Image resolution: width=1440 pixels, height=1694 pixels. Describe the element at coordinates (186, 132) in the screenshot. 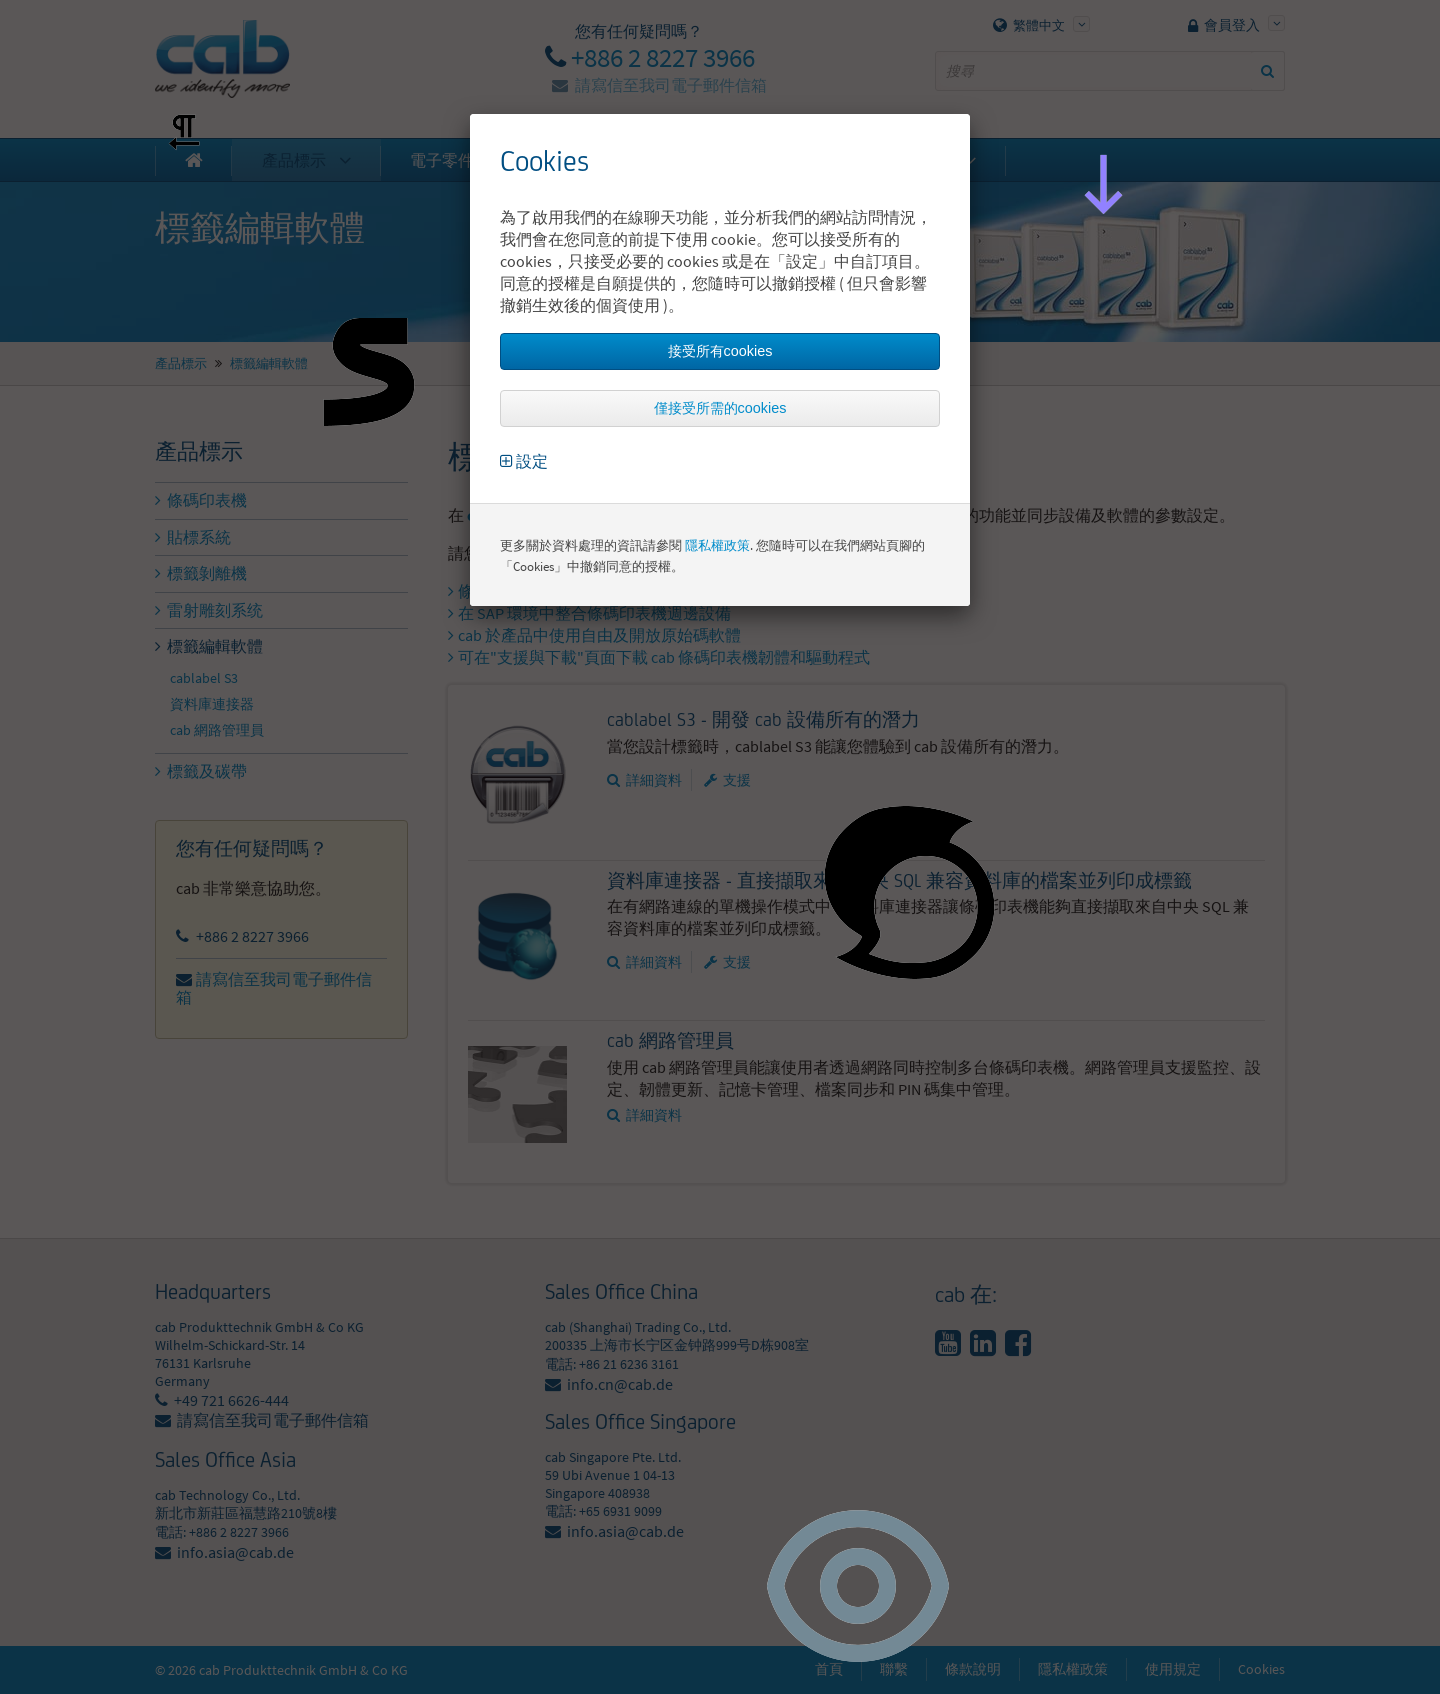

I see `switch text direction to right-to-left` at that location.